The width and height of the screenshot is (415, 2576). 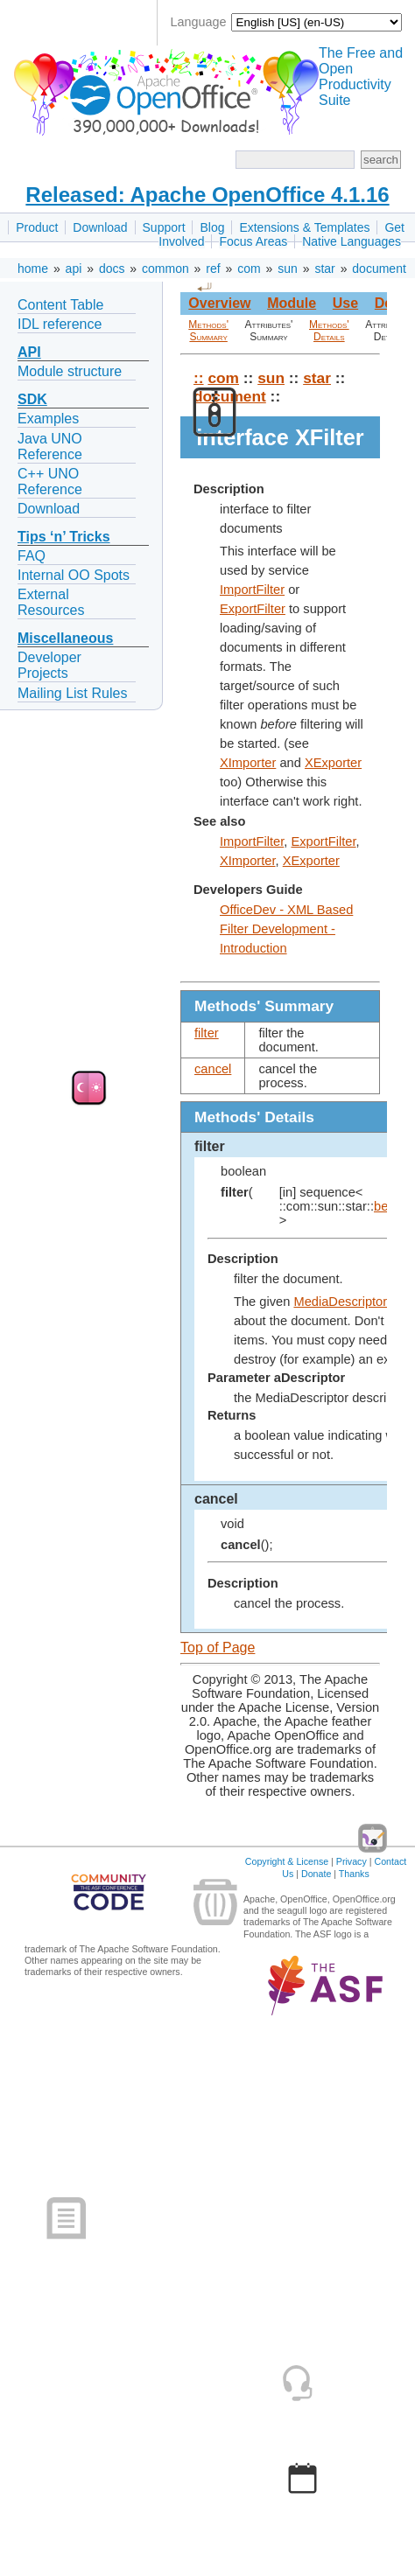 What do you see at coordinates (215, 412) in the screenshot?
I see `open archive or compressed file manager` at bounding box center [215, 412].